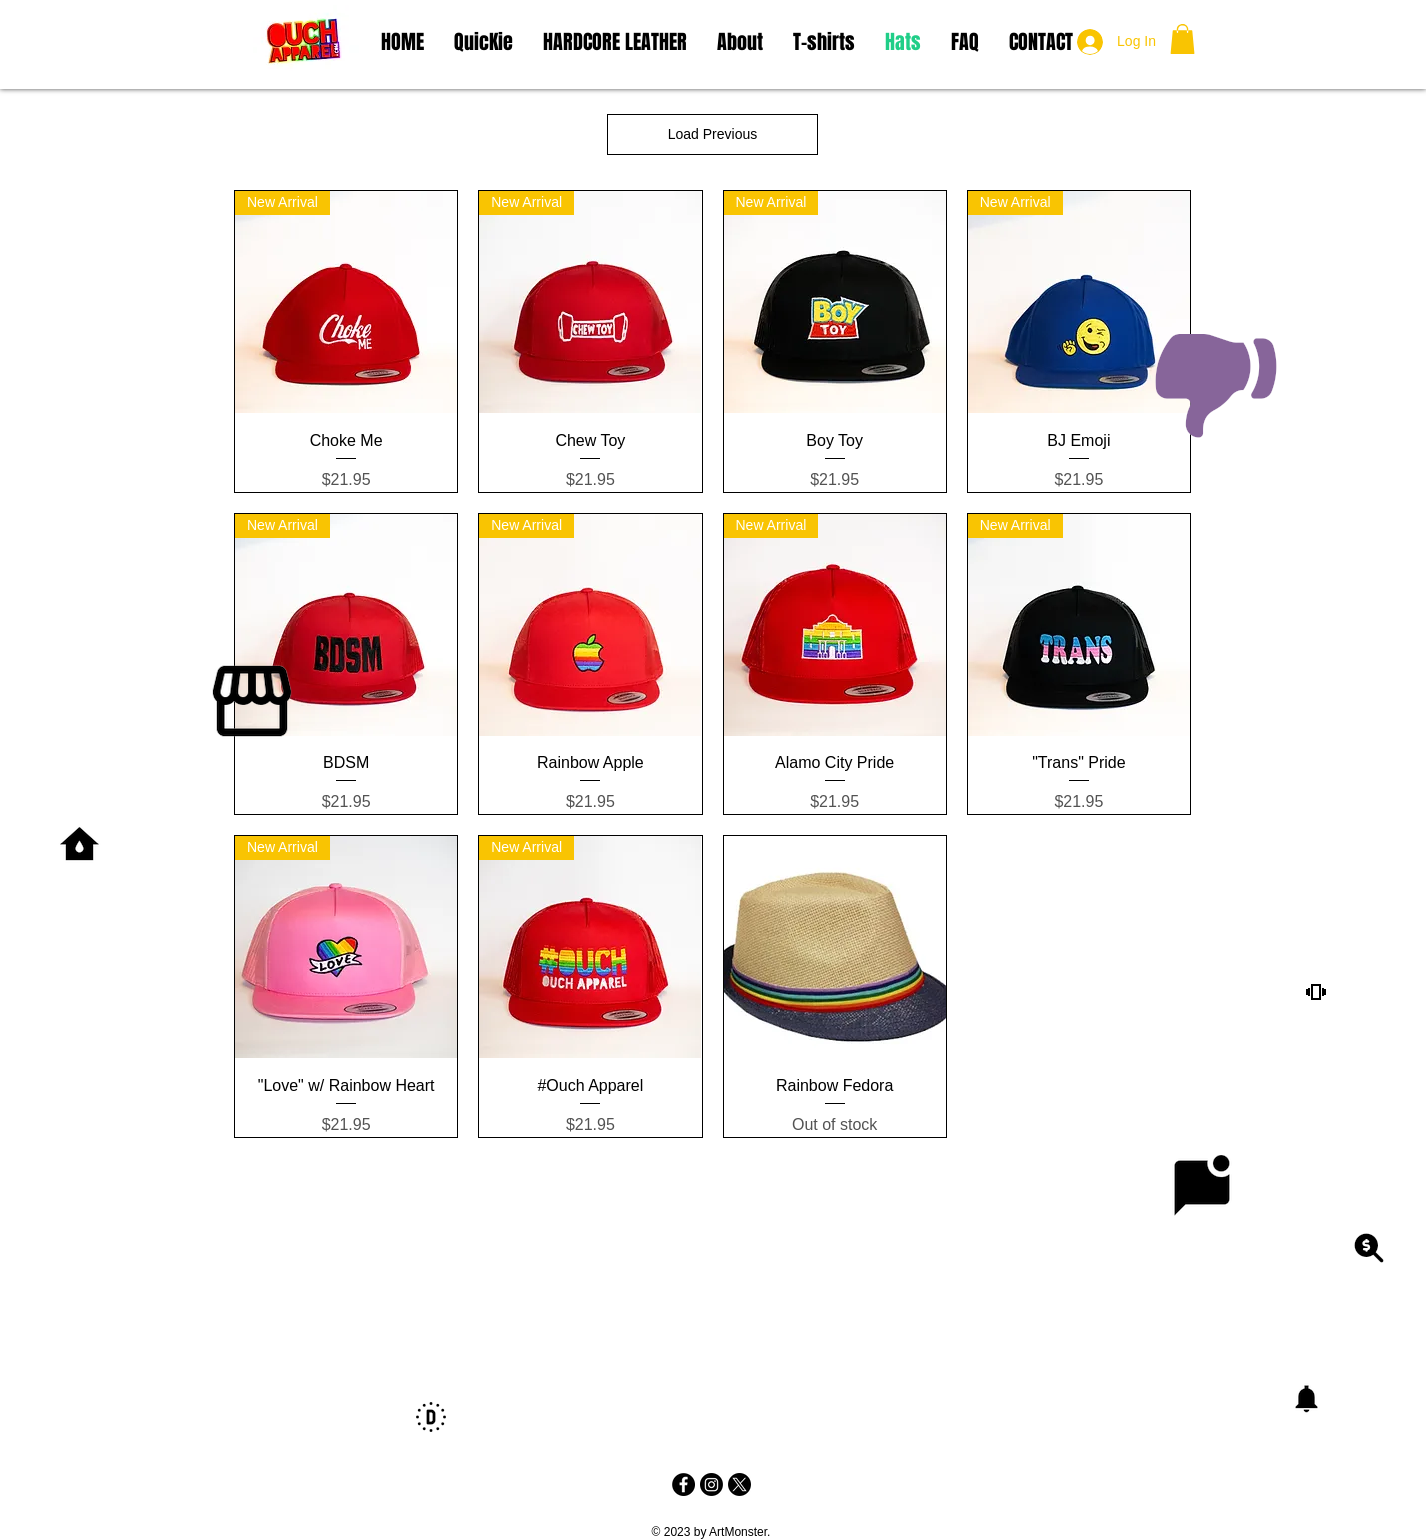  I want to click on dislike or downvote content, so click(1216, 380).